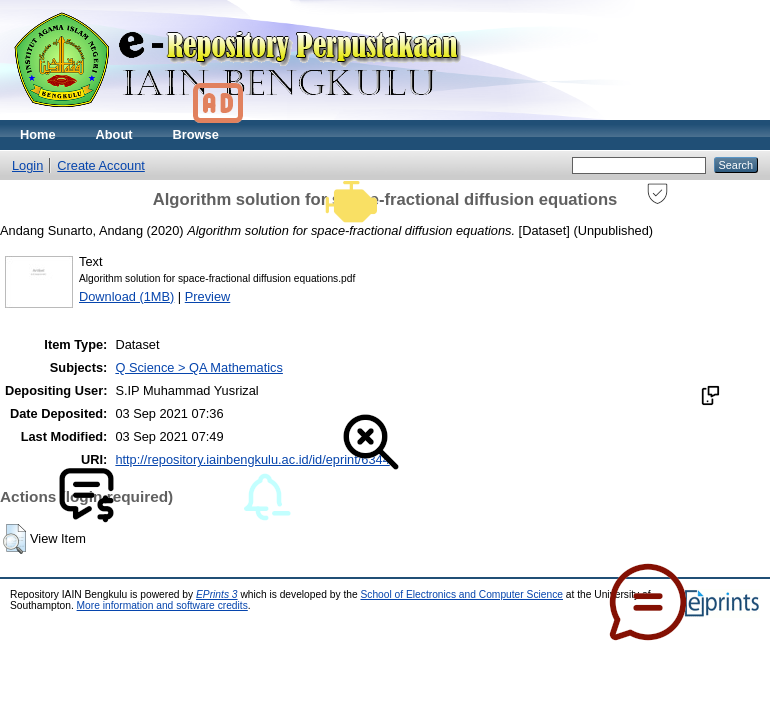 The width and height of the screenshot is (770, 721). What do you see at coordinates (265, 497) in the screenshot?
I see `remove or dismiss a notification` at bounding box center [265, 497].